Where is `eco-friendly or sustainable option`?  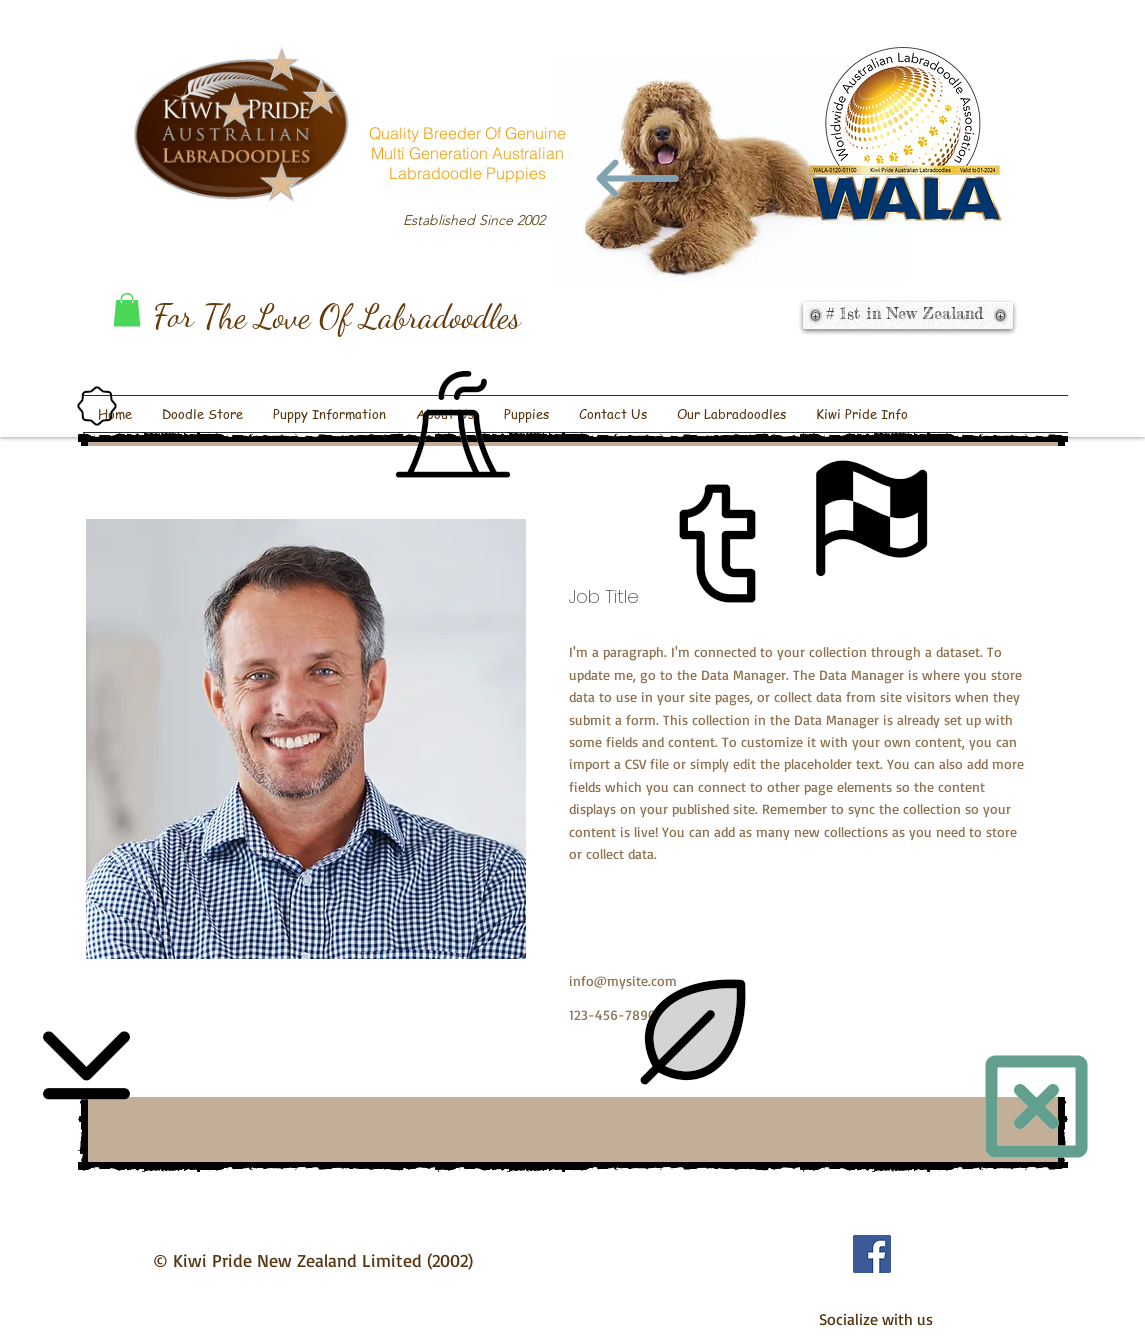 eco-friendly or sustainable option is located at coordinates (693, 1032).